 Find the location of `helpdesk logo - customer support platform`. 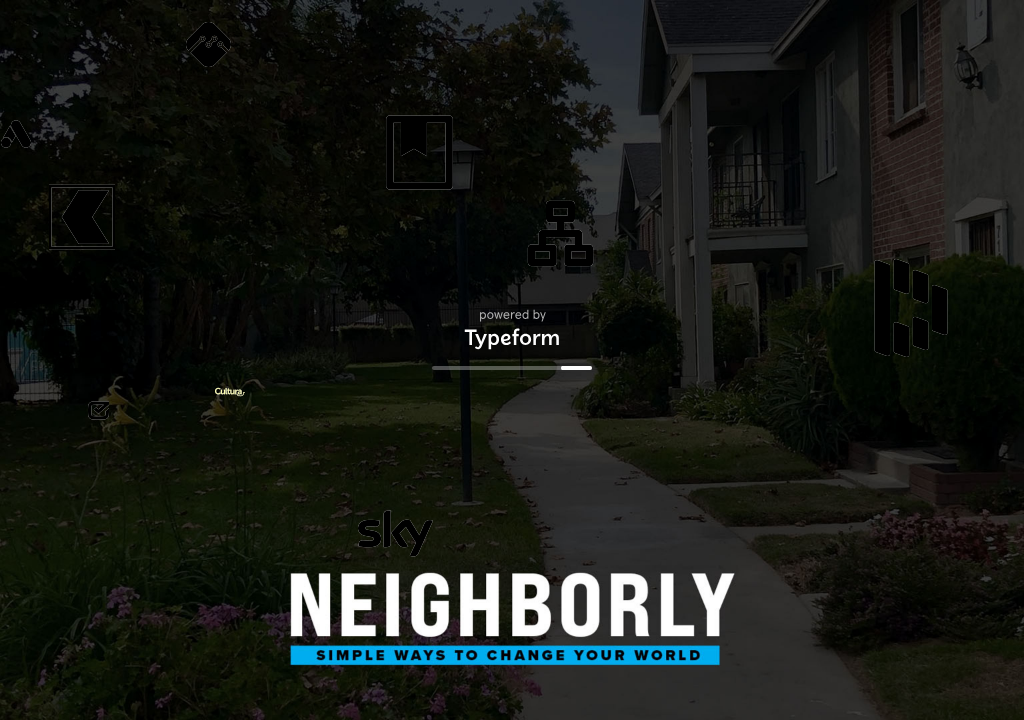

helpdesk logo - customer support platform is located at coordinates (98, 410).